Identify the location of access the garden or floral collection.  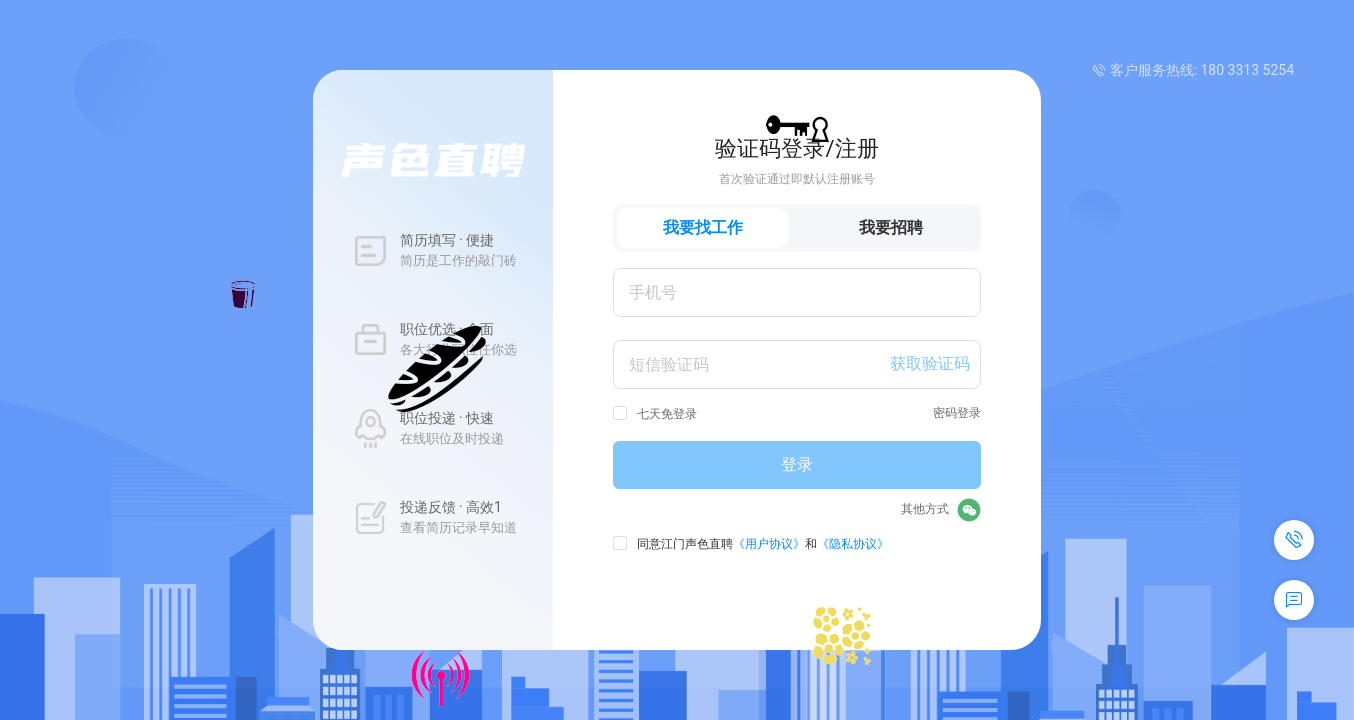
(842, 636).